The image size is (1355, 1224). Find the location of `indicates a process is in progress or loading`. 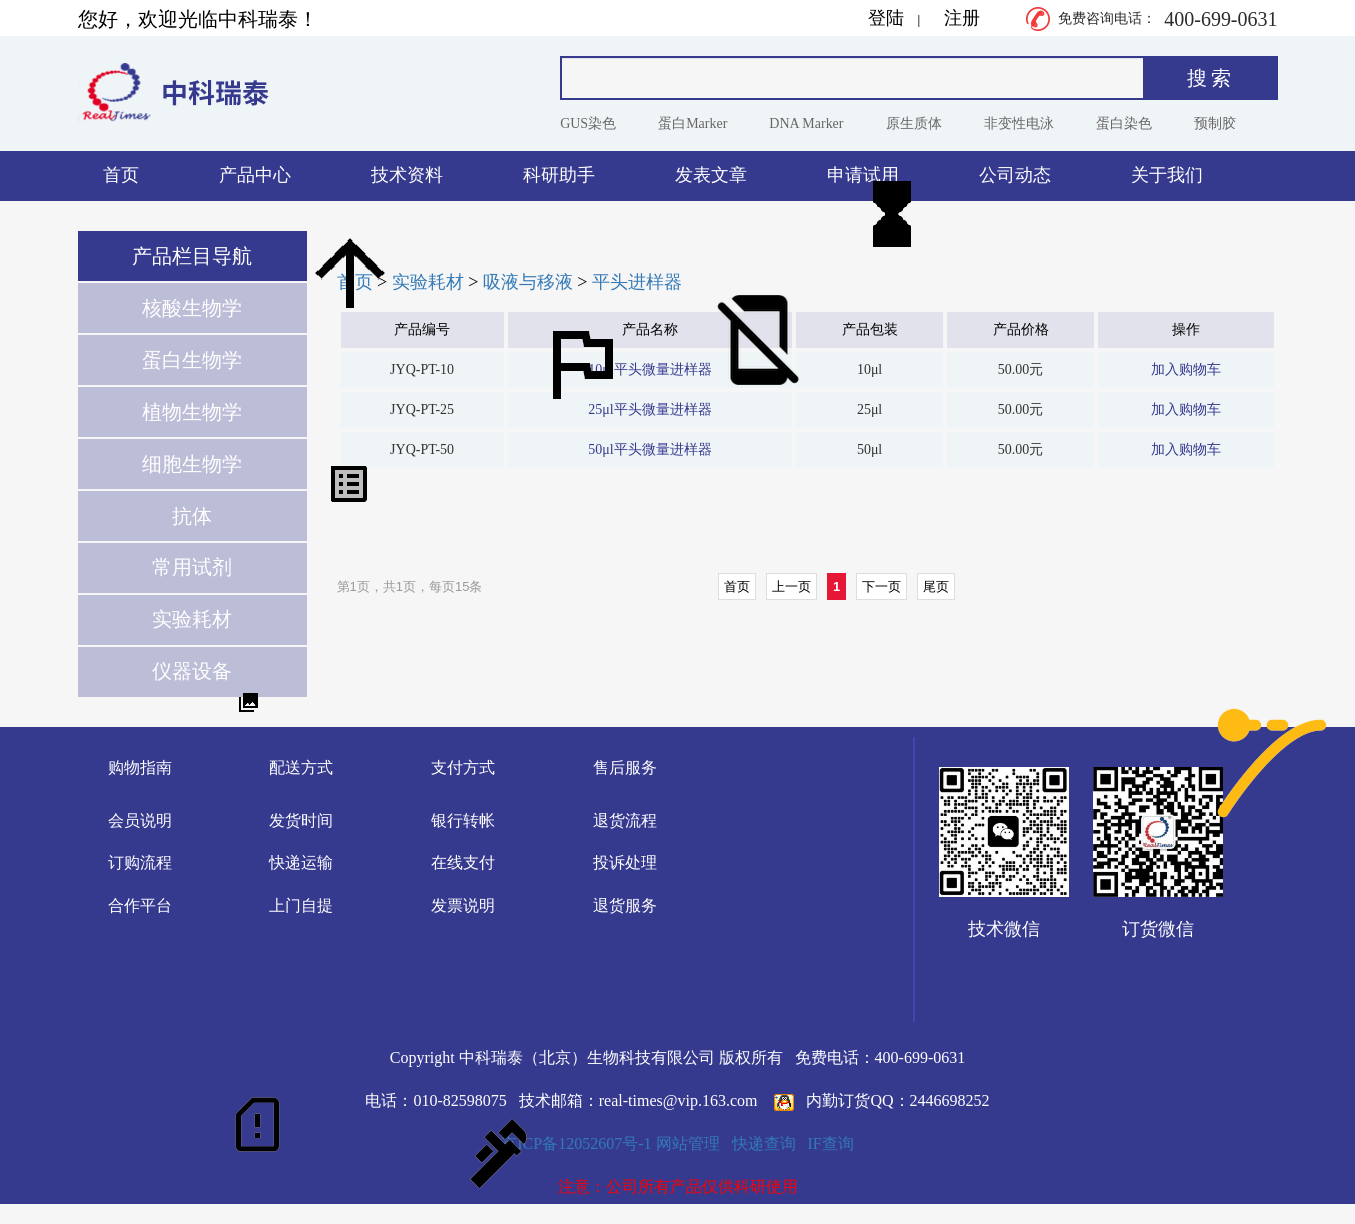

indicates a process is in progress or loading is located at coordinates (892, 214).